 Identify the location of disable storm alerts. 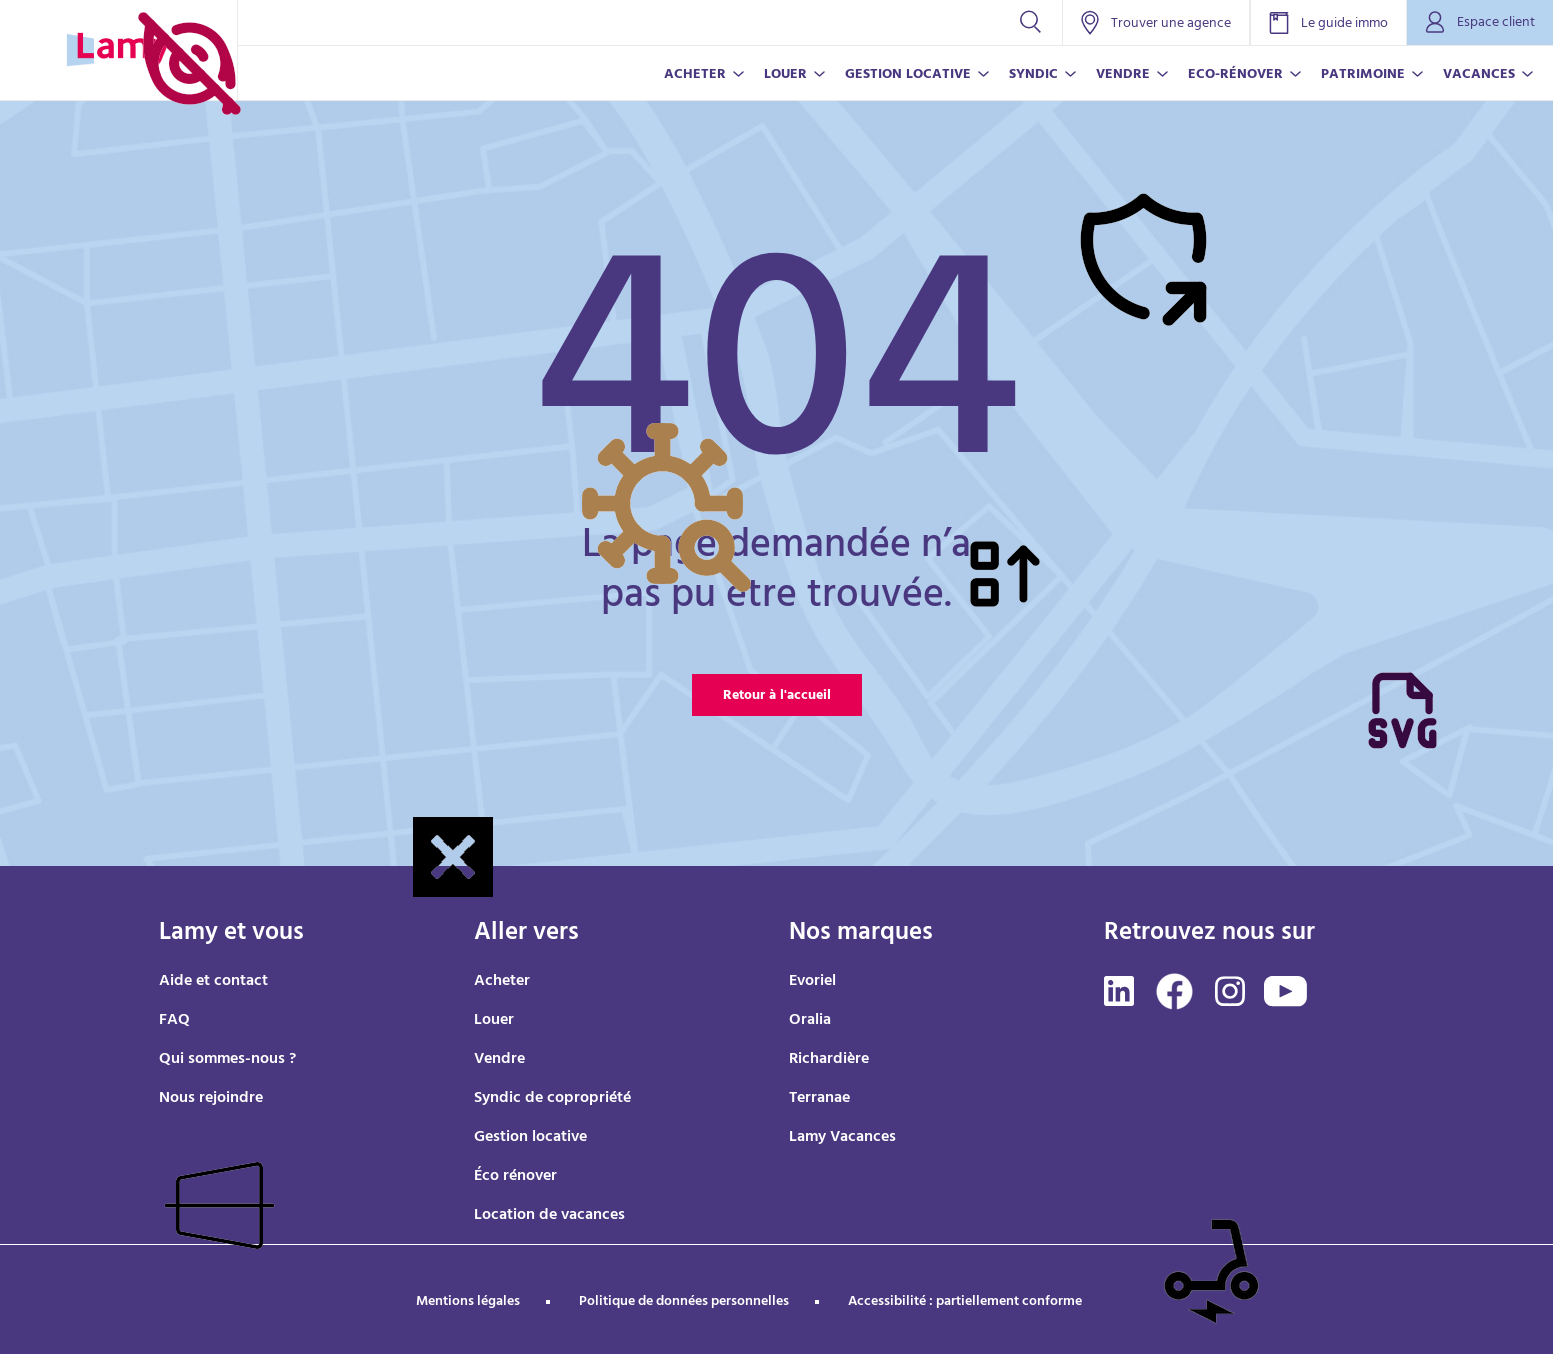
(189, 63).